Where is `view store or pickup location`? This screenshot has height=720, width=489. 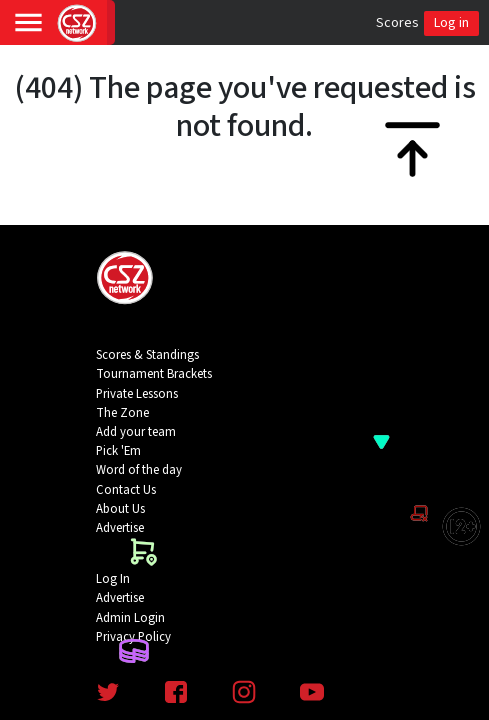 view store or pickup location is located at coordinates (142, 551).